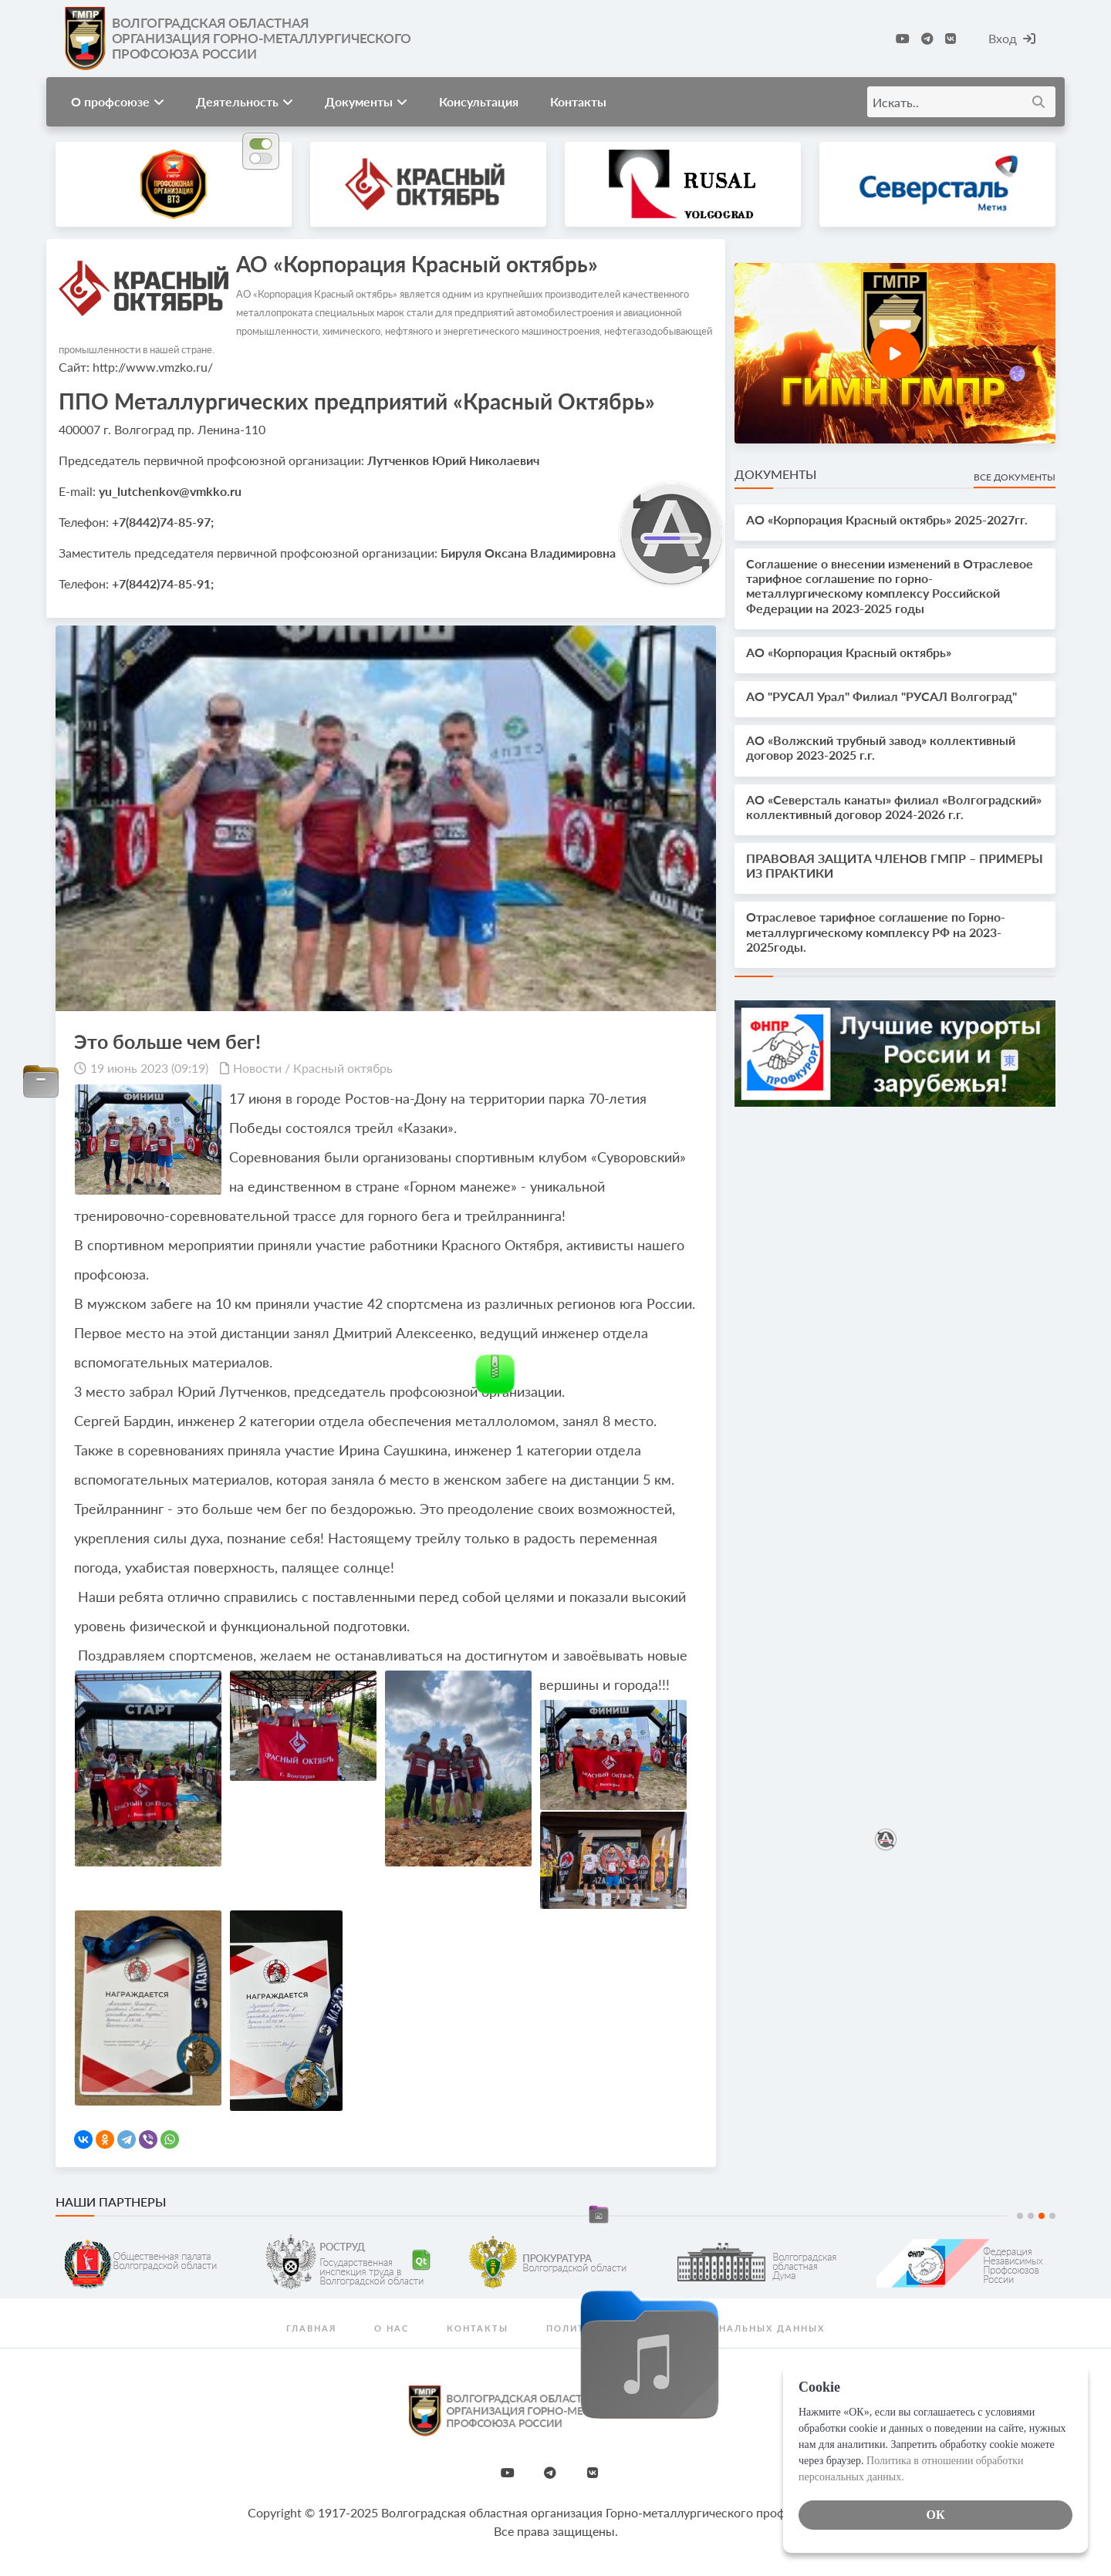 The height and width of the screenshot is (2576, 1111). I want to click on open your music folder, so click(650, 2355).